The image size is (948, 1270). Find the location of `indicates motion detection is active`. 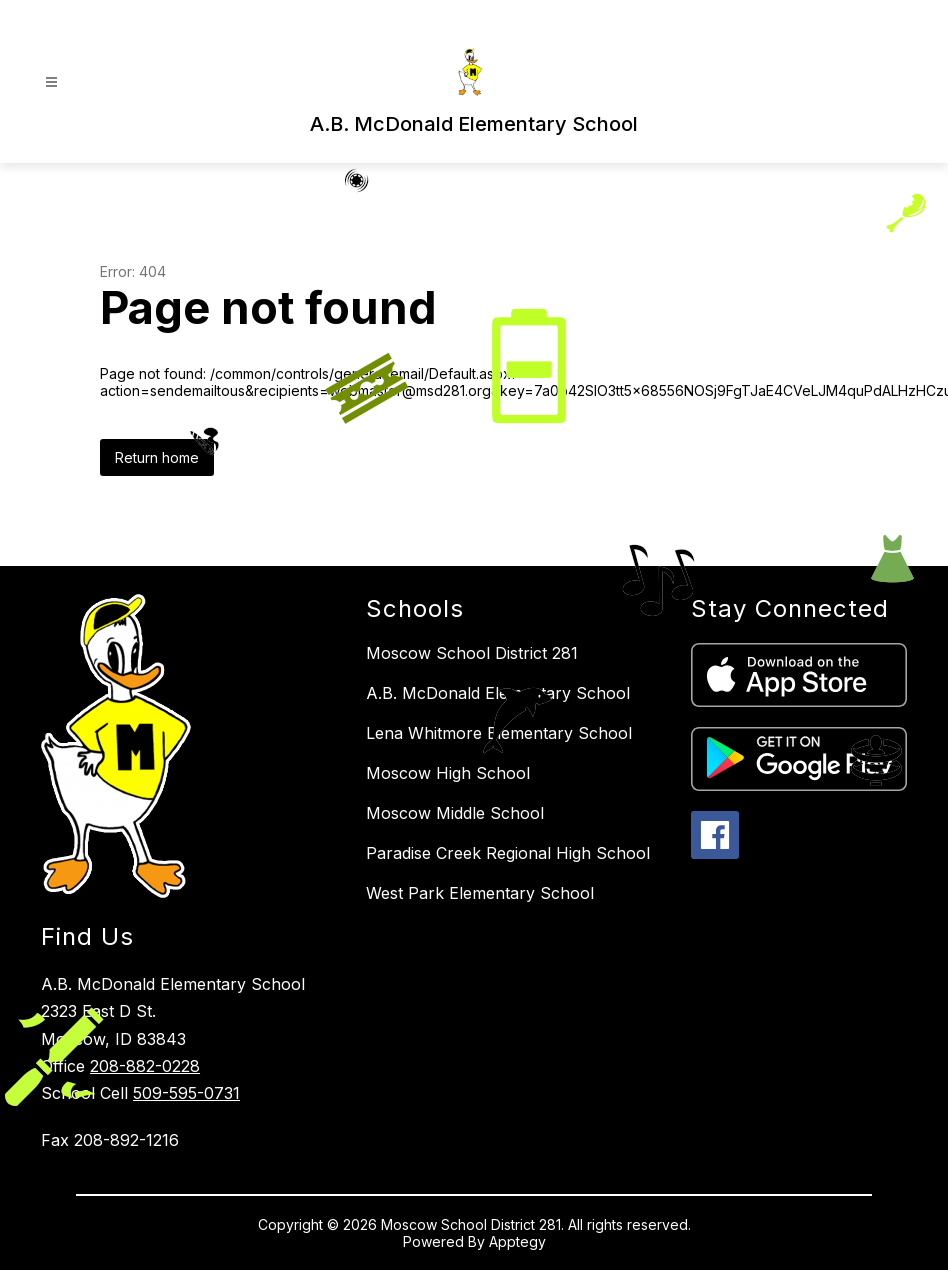

indicates motion detection is active is located at coordinates (356, 180).